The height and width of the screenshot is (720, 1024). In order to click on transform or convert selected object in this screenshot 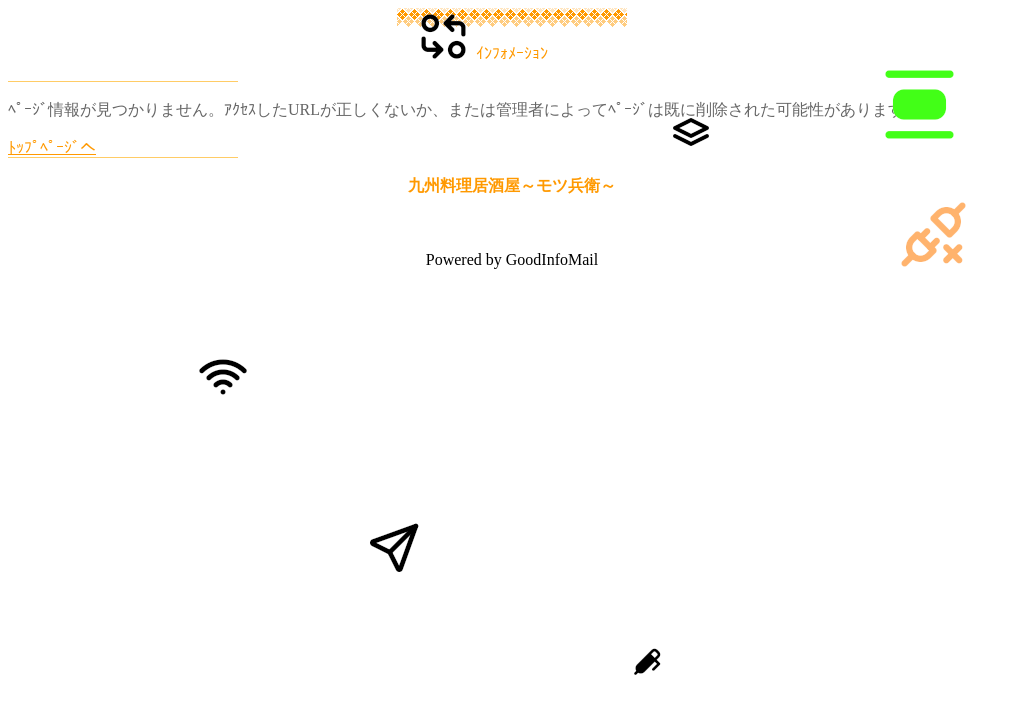, I will do `click(443, 36)`.